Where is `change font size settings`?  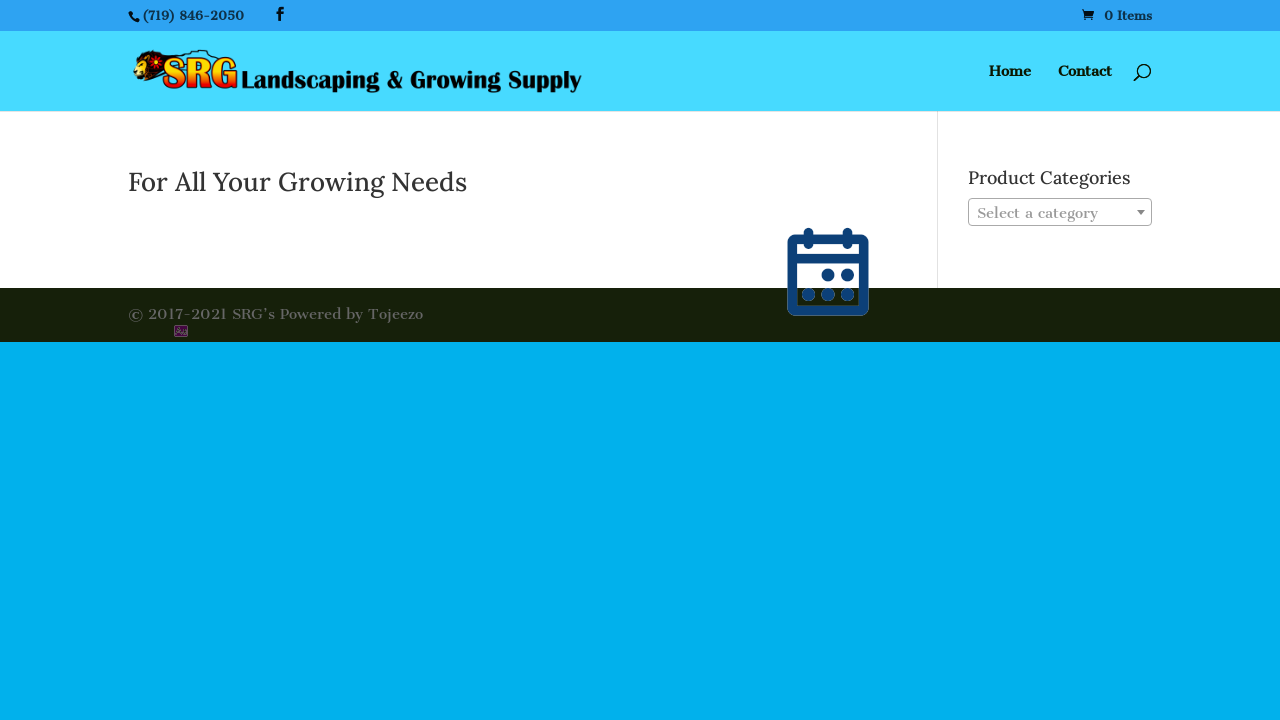 change font size settings is located at coordinates (181, 331).